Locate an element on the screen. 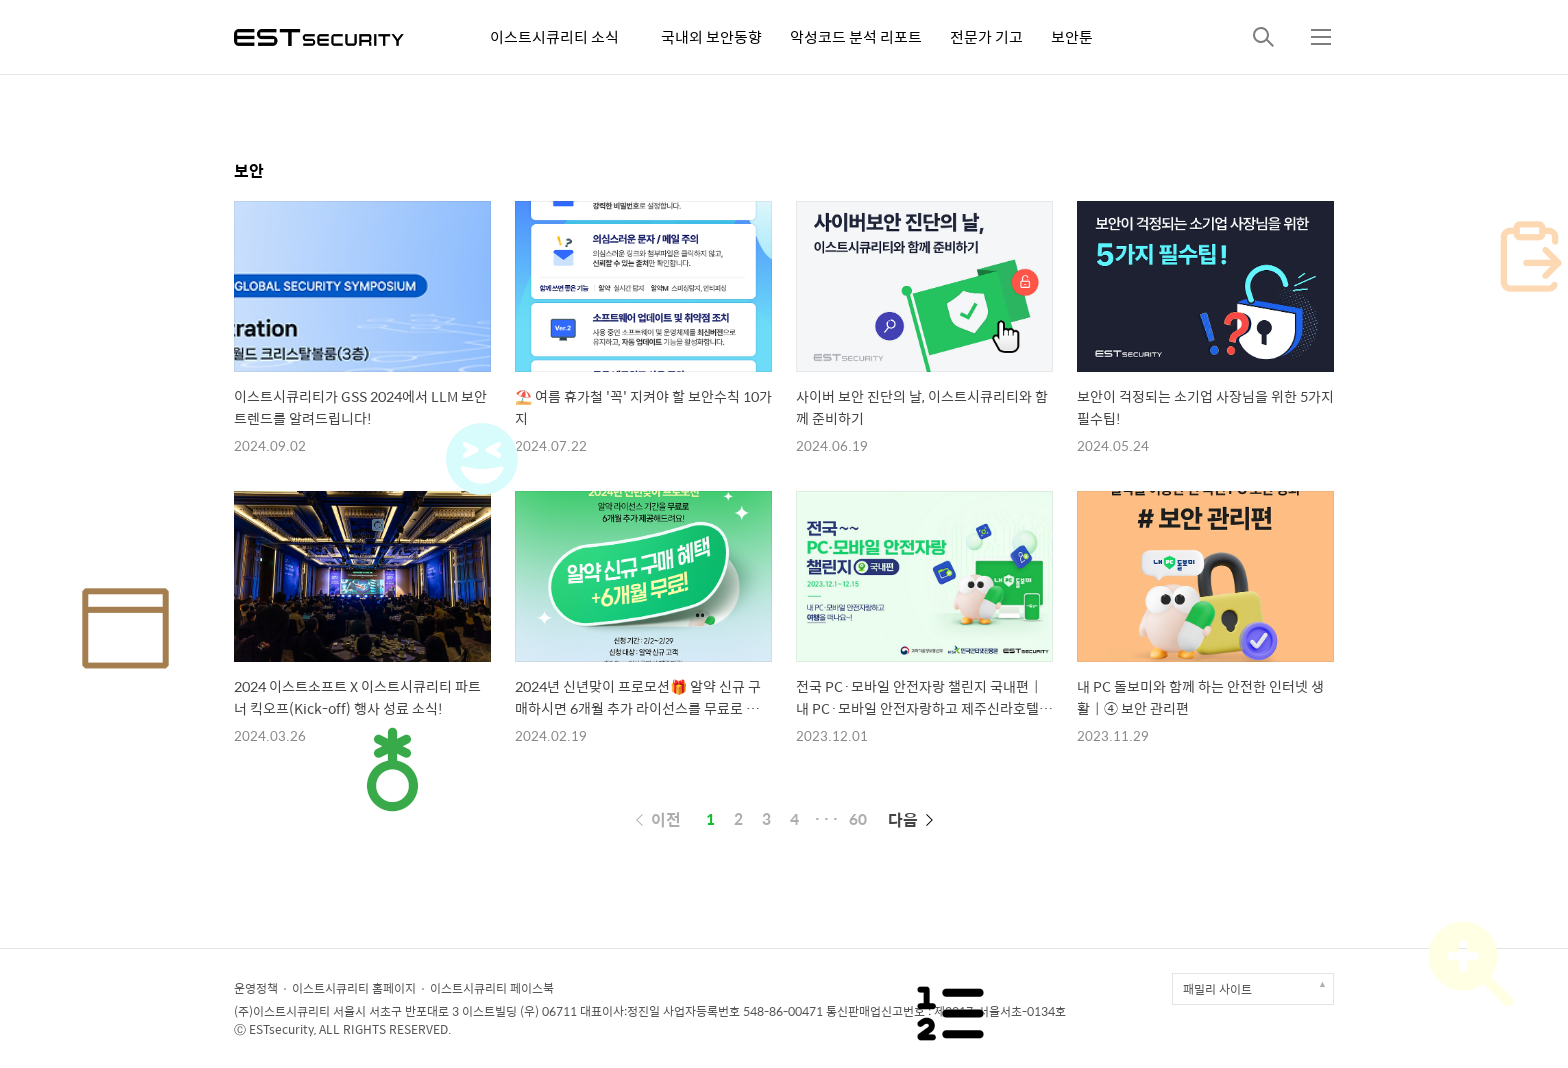 The height and width of the screenshot is (1068, 1568). zoom in on content is located at coordinates (1471, 964).